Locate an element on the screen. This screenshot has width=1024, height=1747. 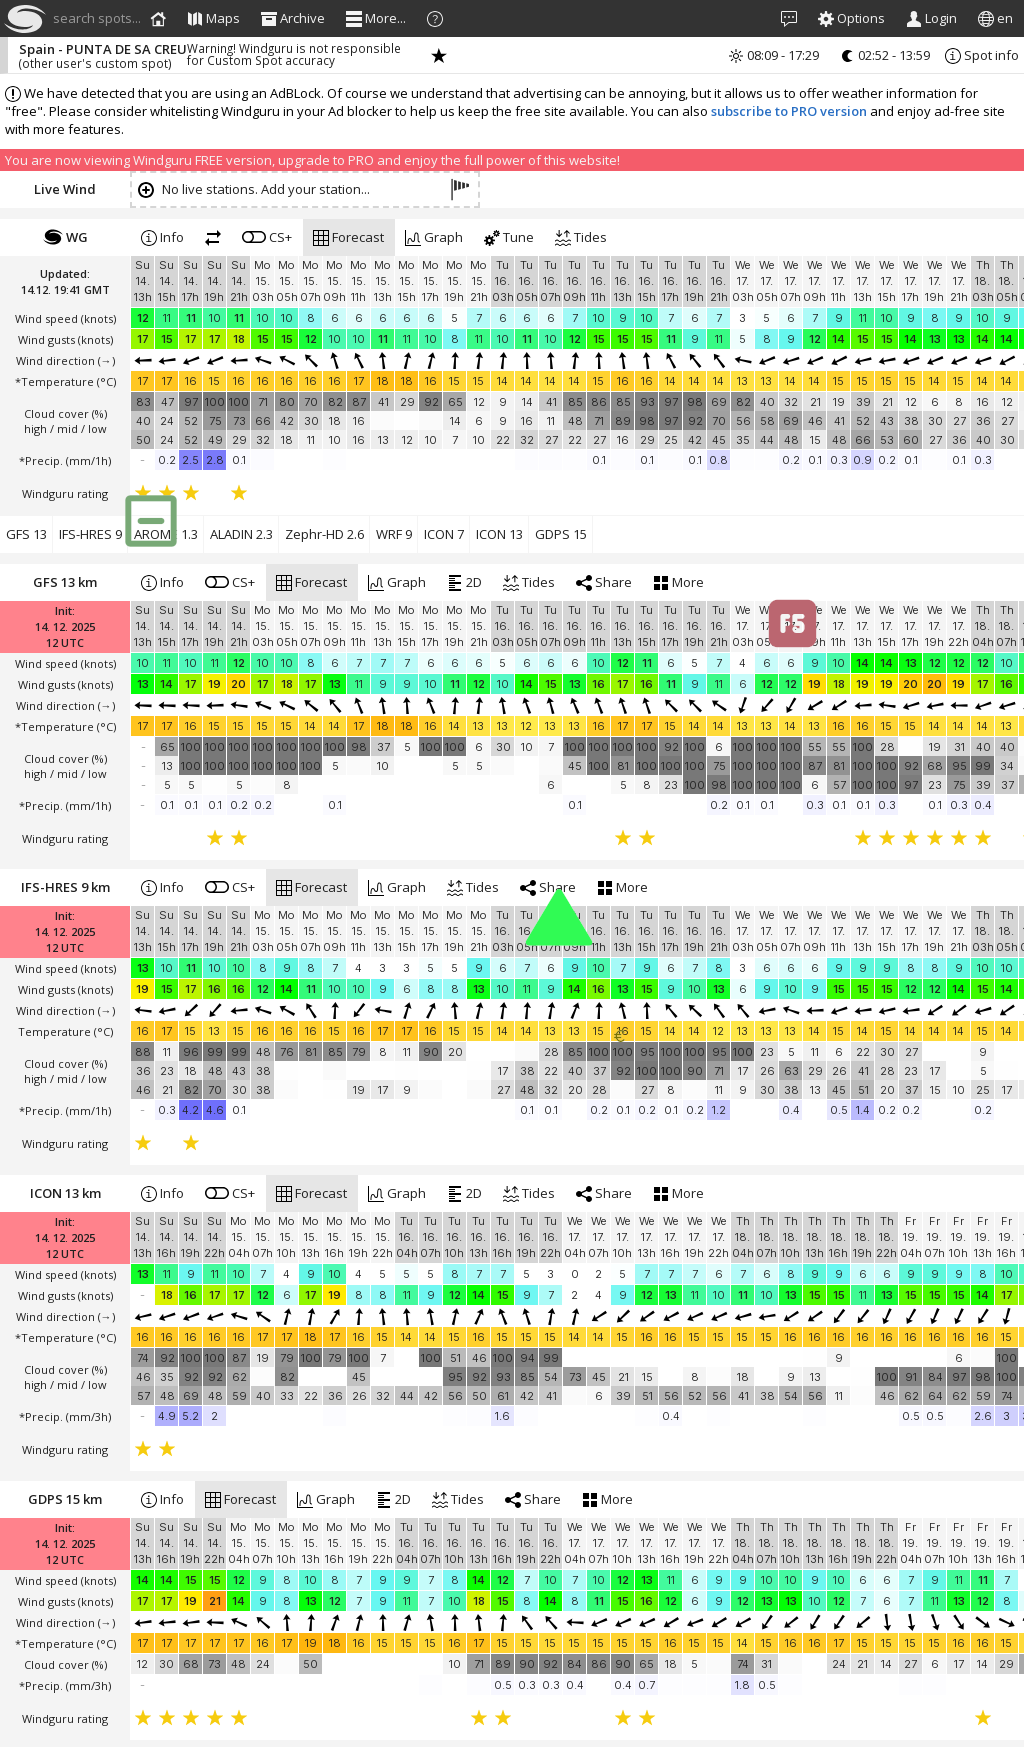
indicates euro currency or pricing is located at coordinates (620, 1036).